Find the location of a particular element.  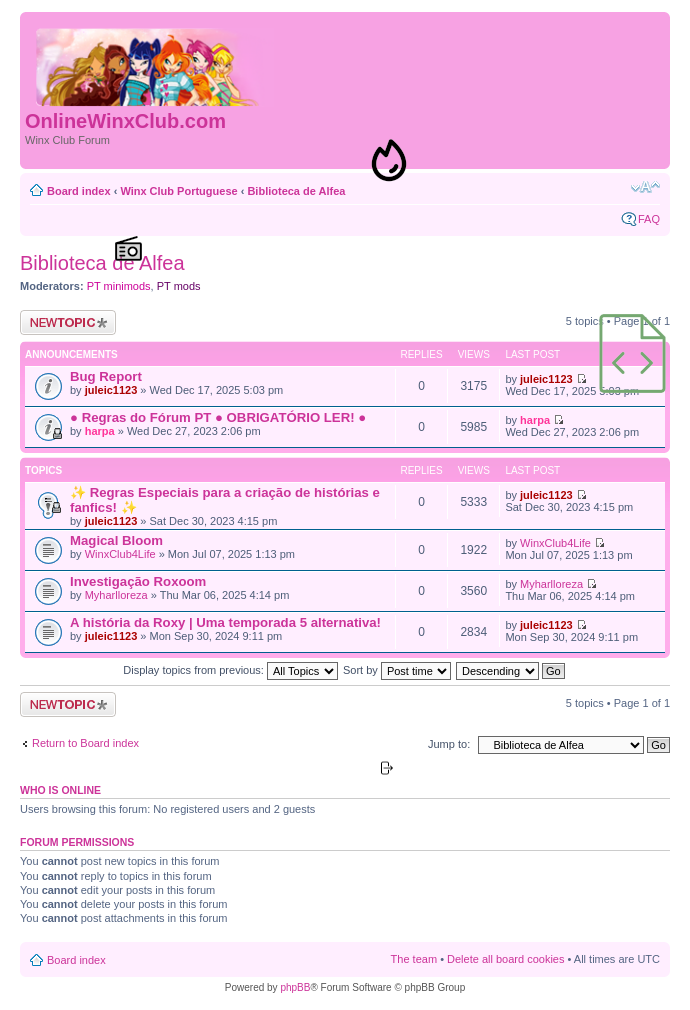

log out of your account is located at coordinates (386, 768).